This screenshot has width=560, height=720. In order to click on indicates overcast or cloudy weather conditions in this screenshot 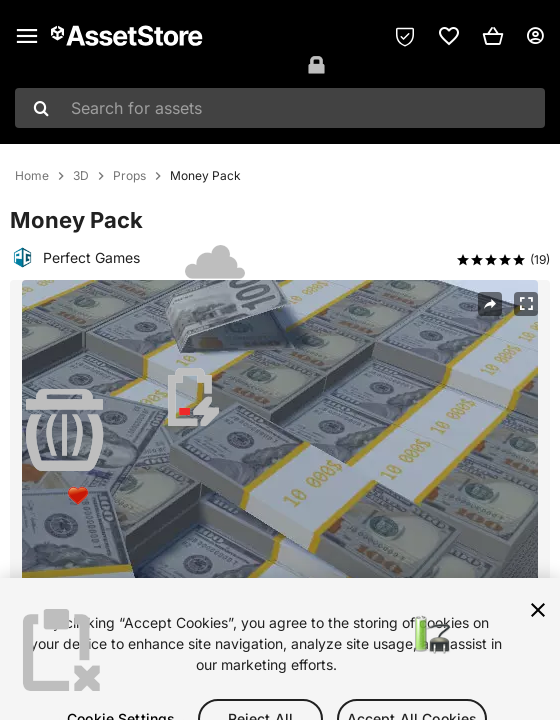, I will do `click(215, 260)`.